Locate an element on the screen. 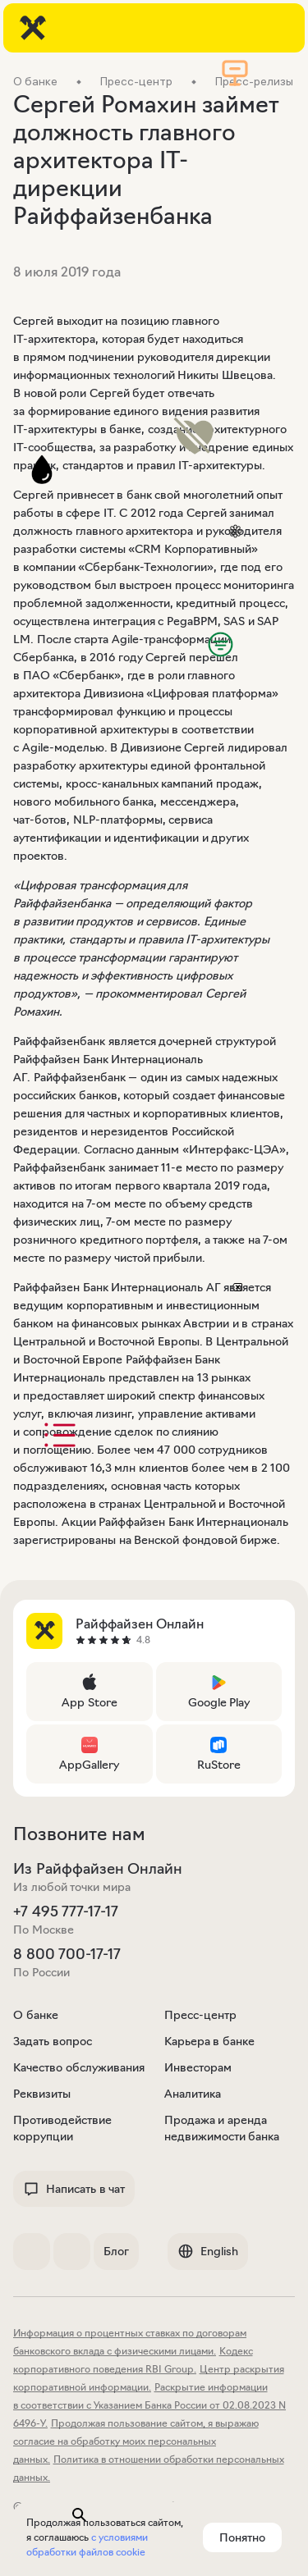 The width and height of the screenshot is (308, 2576). indicates water or hydration tracking is located at coordinates (42, 469).